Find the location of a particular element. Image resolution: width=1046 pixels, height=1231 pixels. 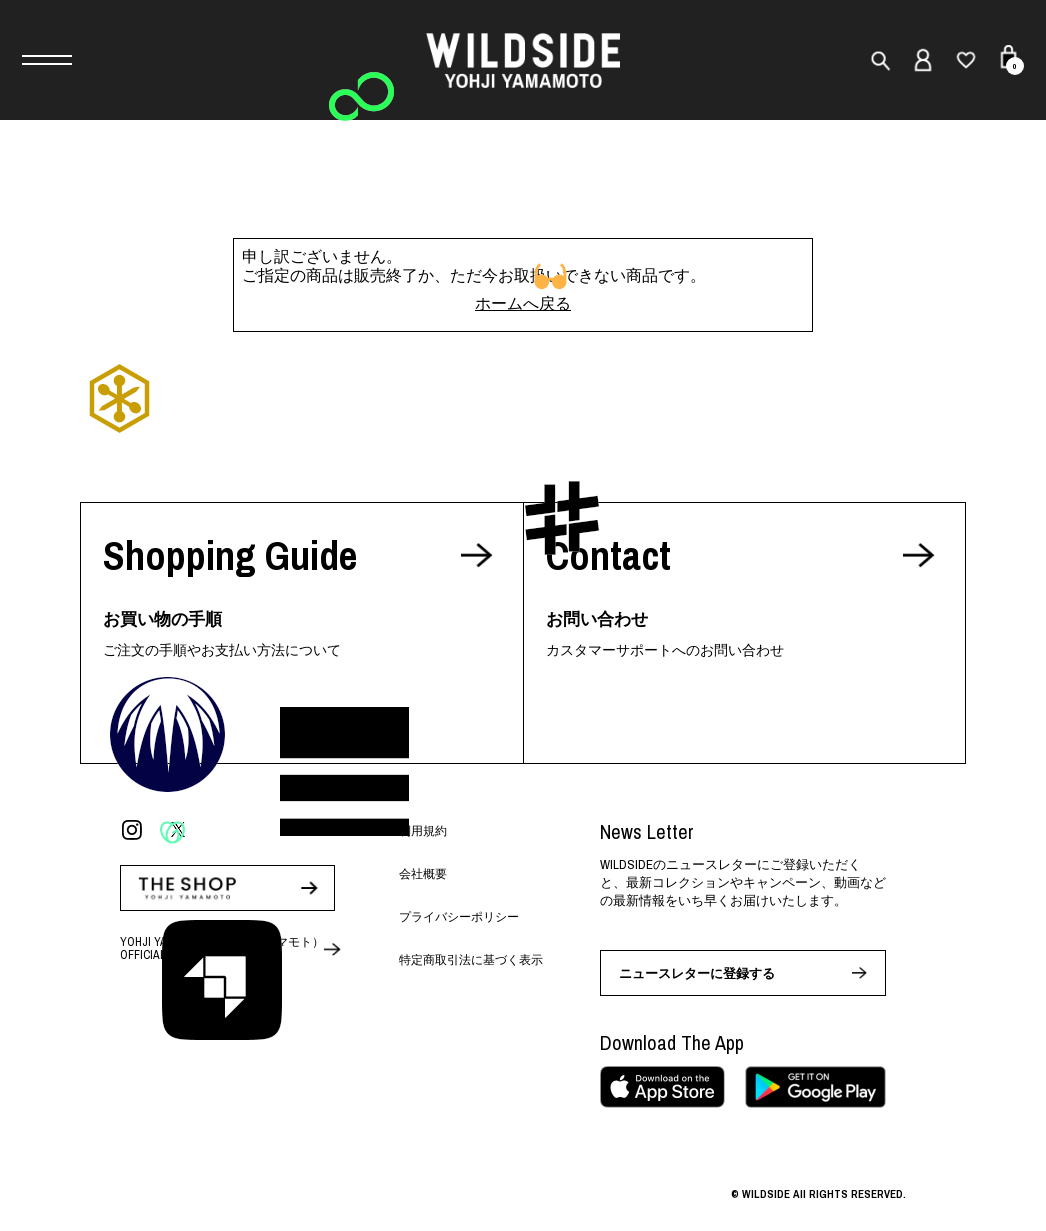

platform.sh logo is located at coordinates (344, 771).